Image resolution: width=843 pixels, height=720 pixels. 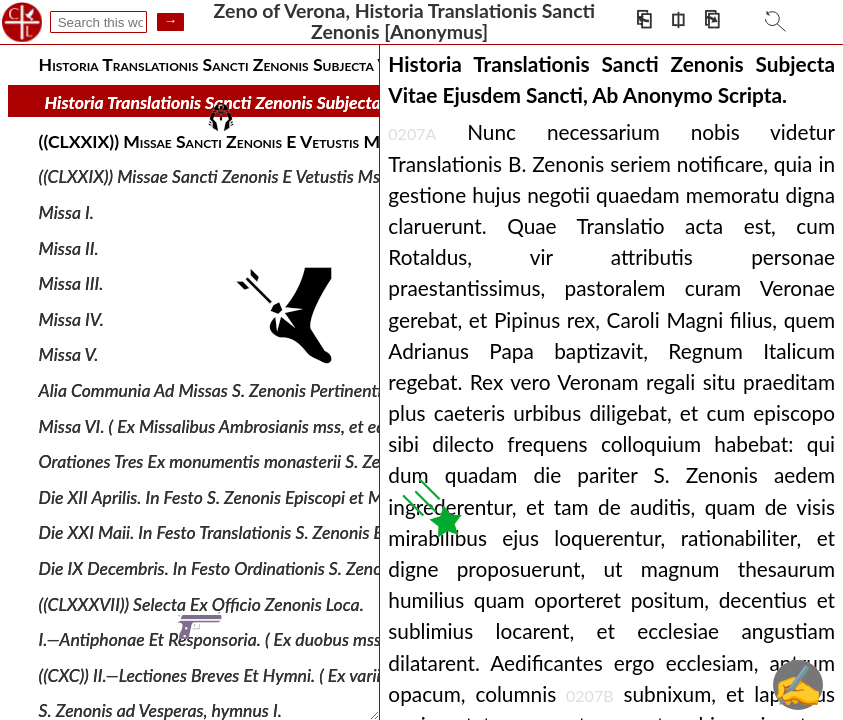 I want to click on select warlock class or character, so click(x=221, y=117).